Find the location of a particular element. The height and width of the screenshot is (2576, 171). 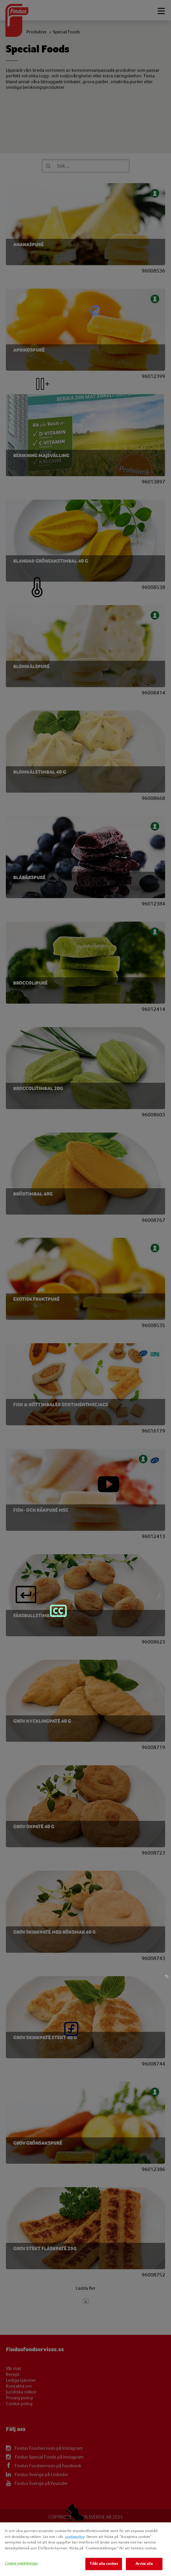

view current temperature is located at coordinates (37, 587).